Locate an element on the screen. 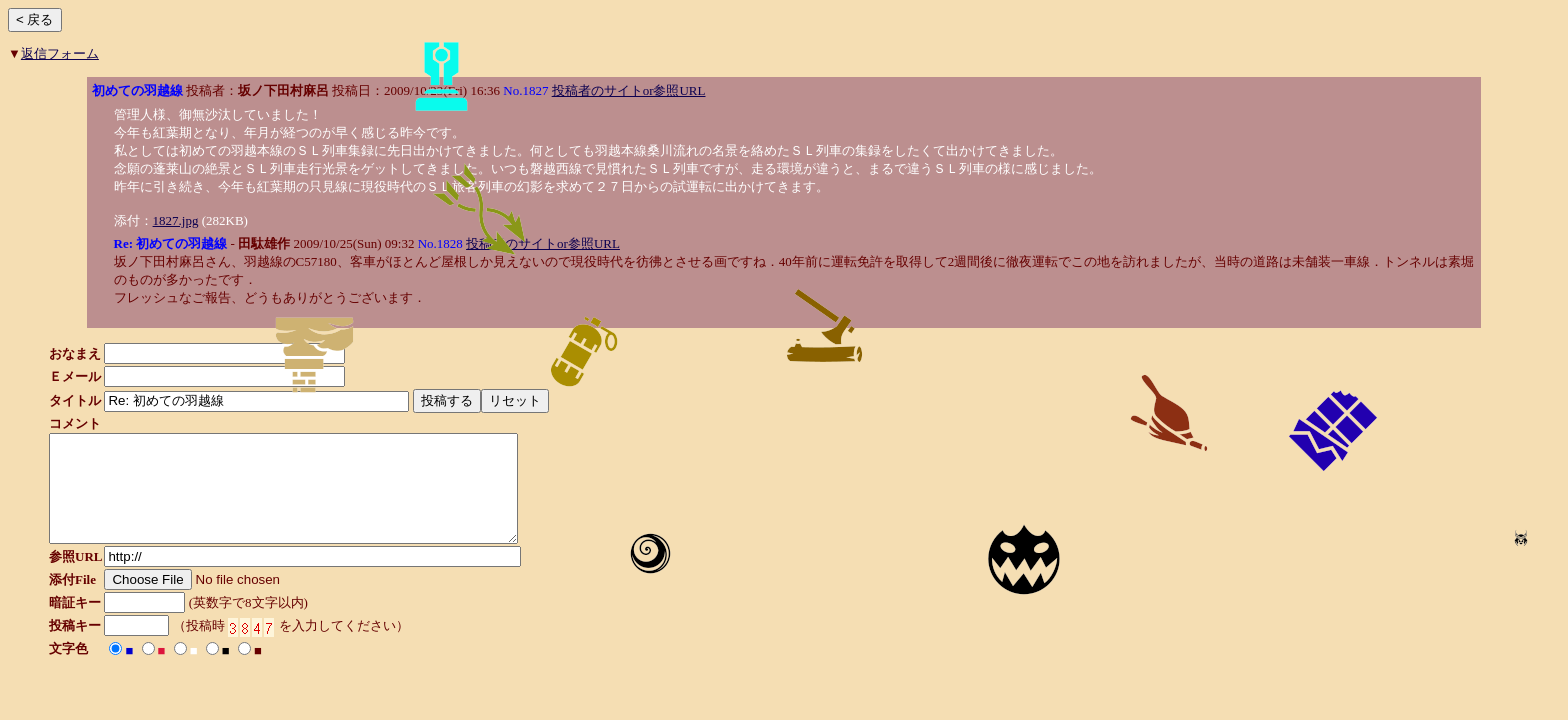  collectible shell currency or treasure item is located at coordinates (650, 553).